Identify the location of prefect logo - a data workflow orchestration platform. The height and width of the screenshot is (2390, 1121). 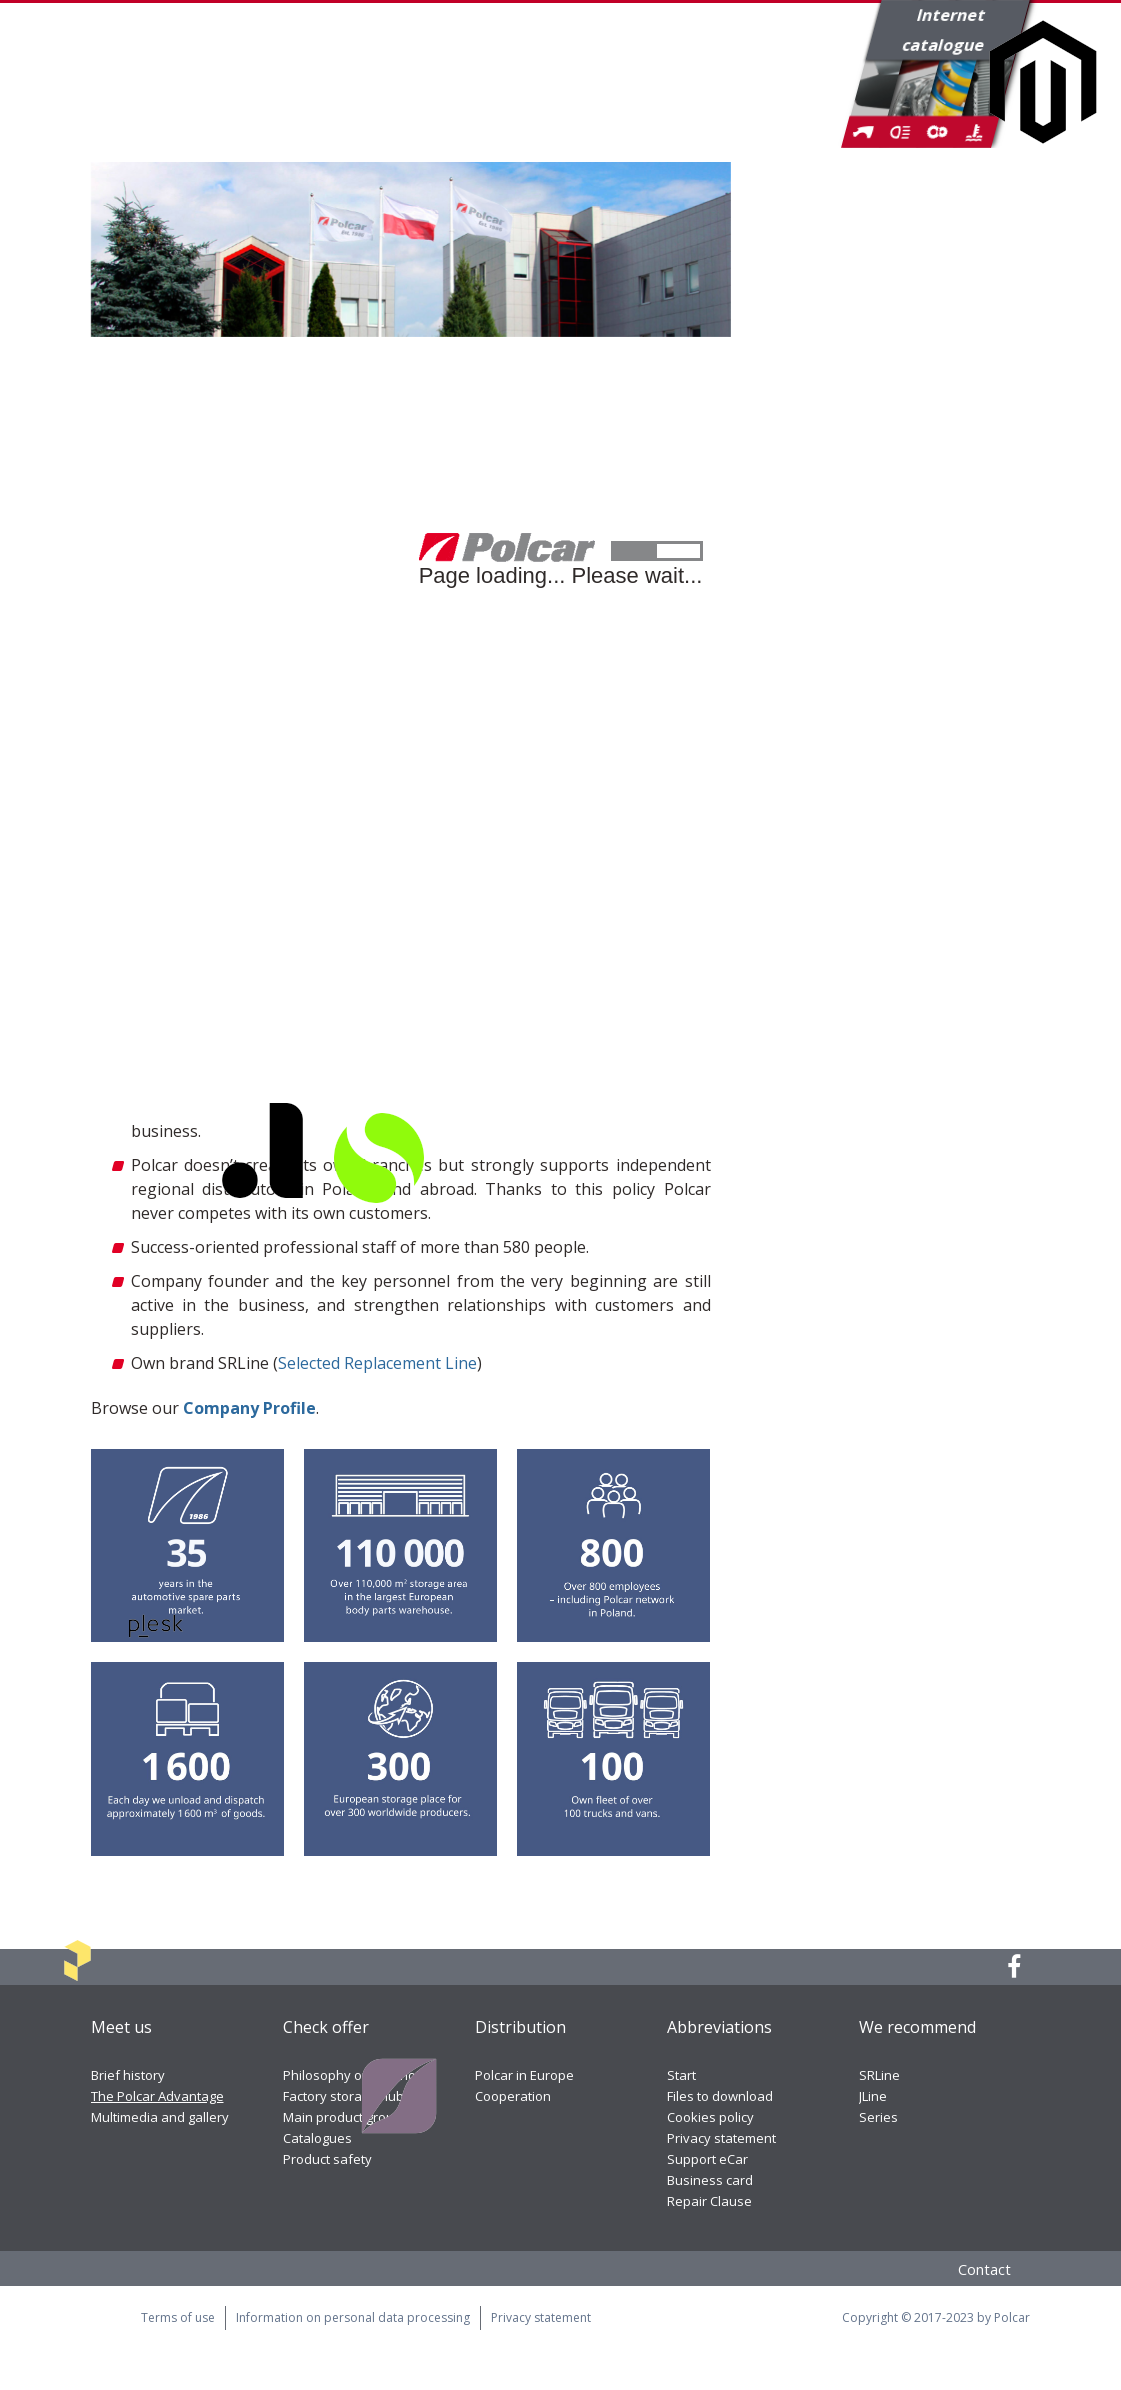
(77, 1960).